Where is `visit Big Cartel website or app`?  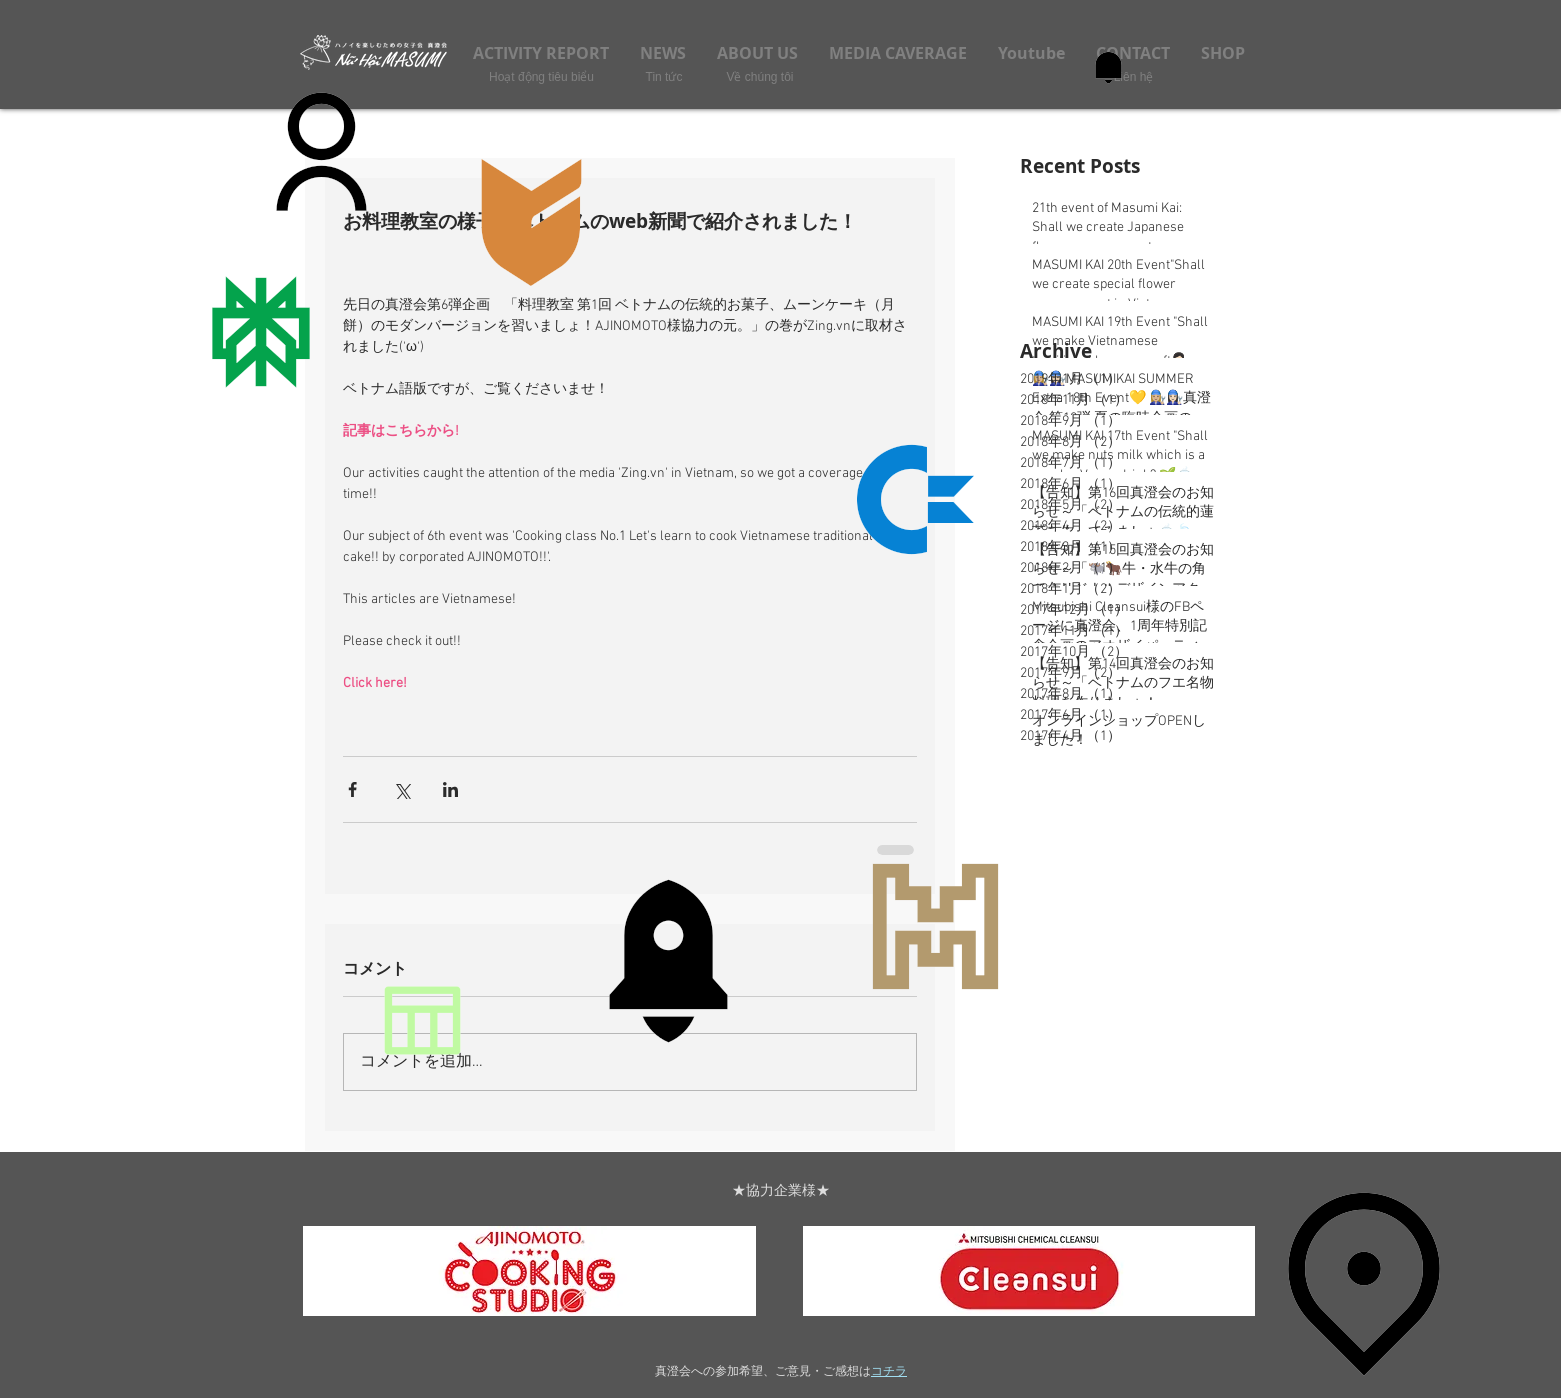
visit Big Cartel website or app is located at coordinates (531, 222).